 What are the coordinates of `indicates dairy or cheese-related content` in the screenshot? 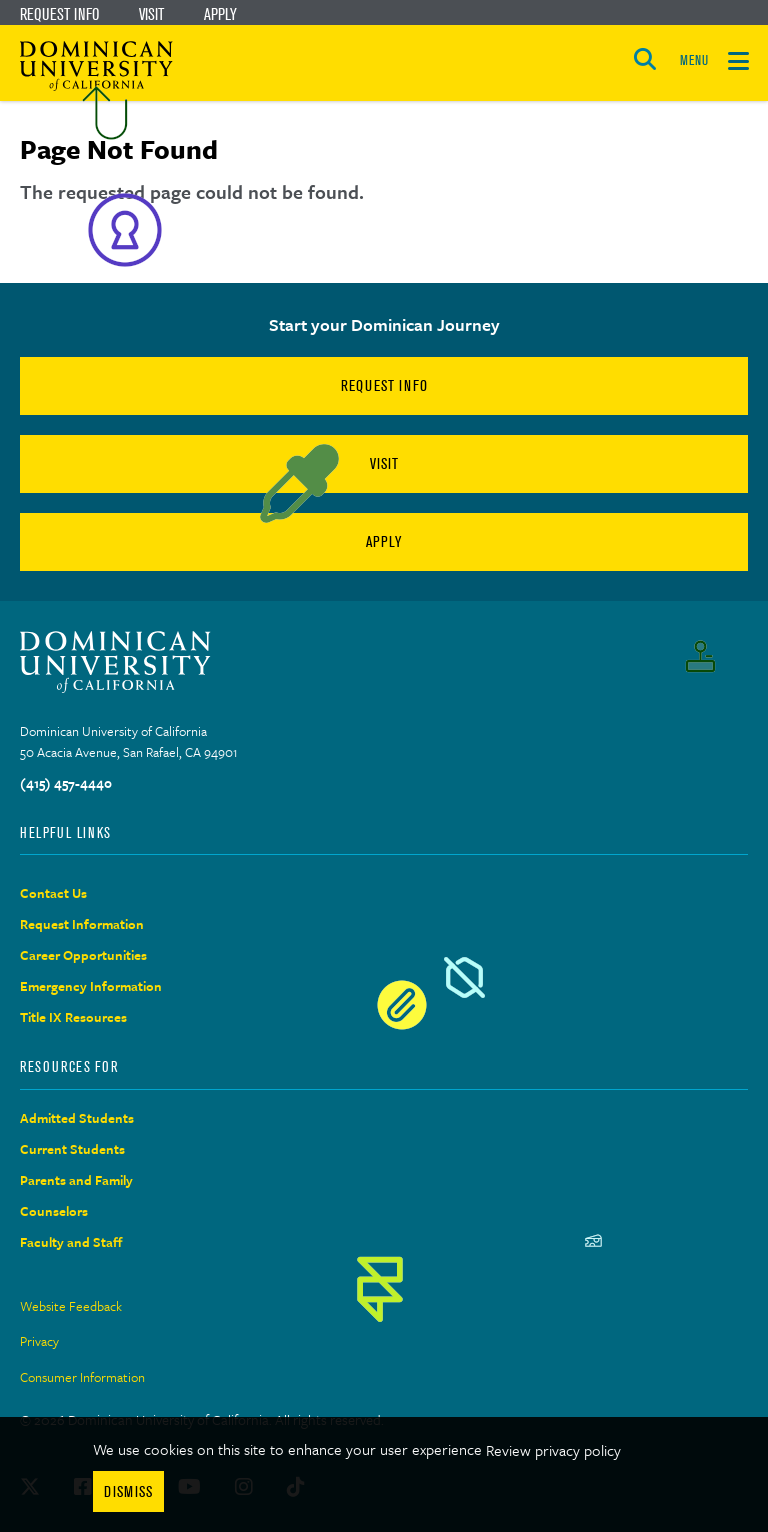 It's located at (593, 1241).